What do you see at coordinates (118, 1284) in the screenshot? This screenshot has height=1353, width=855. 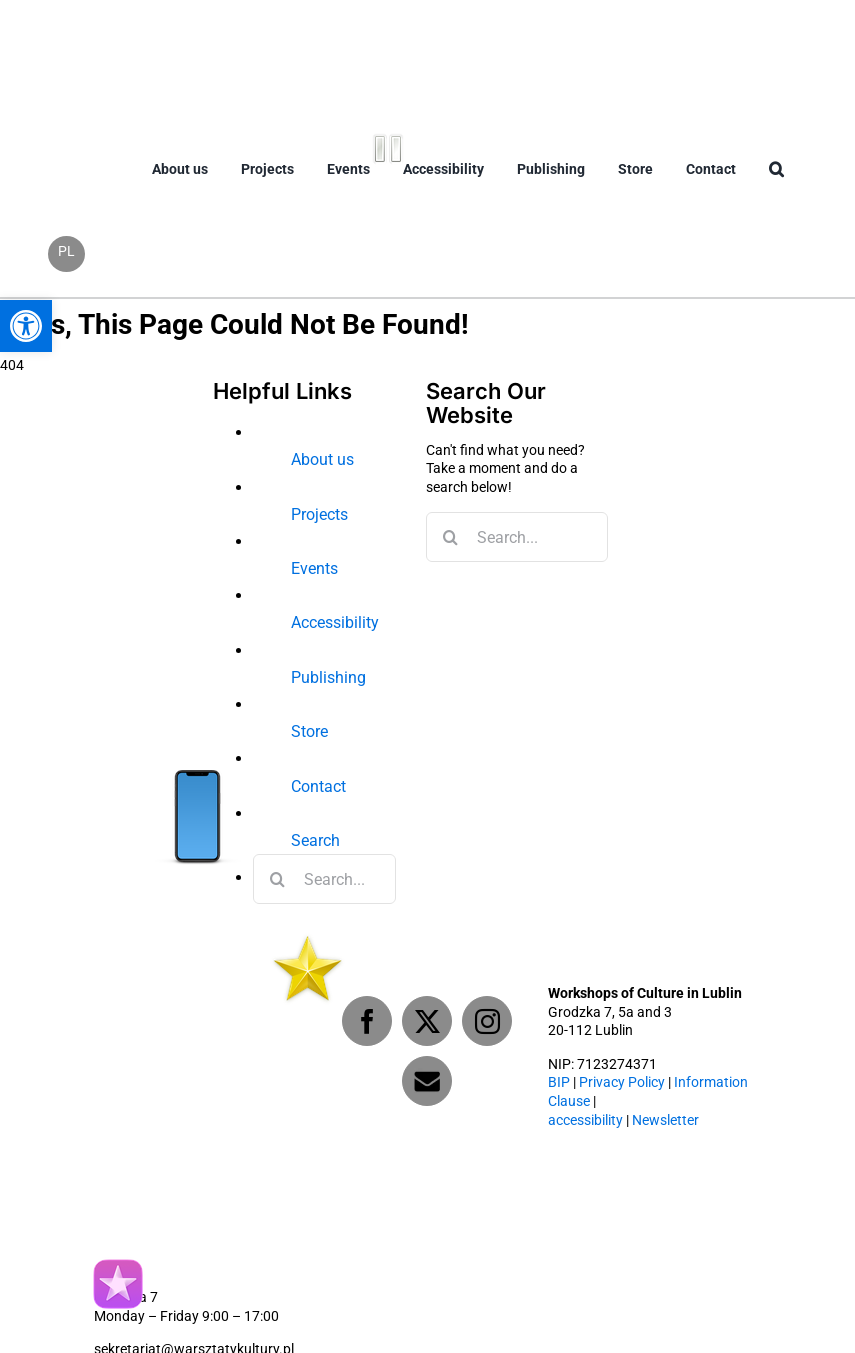 I see `open the iTunes Store app` at bounding box center [118, 1284].